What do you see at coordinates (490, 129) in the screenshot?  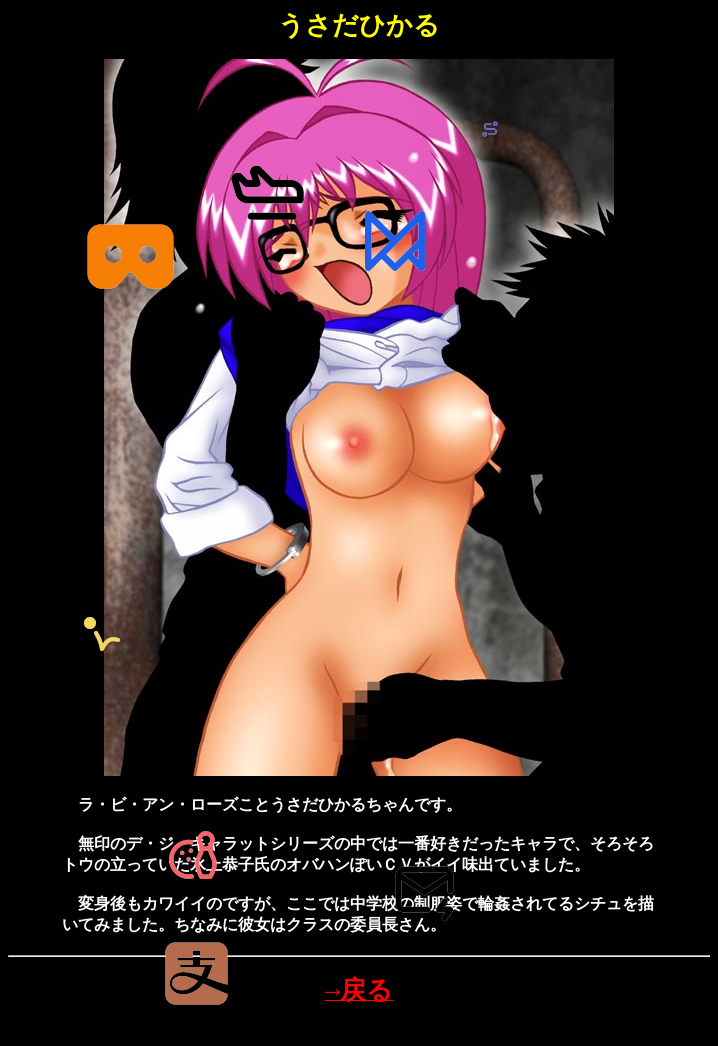 I see `view navigation route` at bounding box center [490, 129].